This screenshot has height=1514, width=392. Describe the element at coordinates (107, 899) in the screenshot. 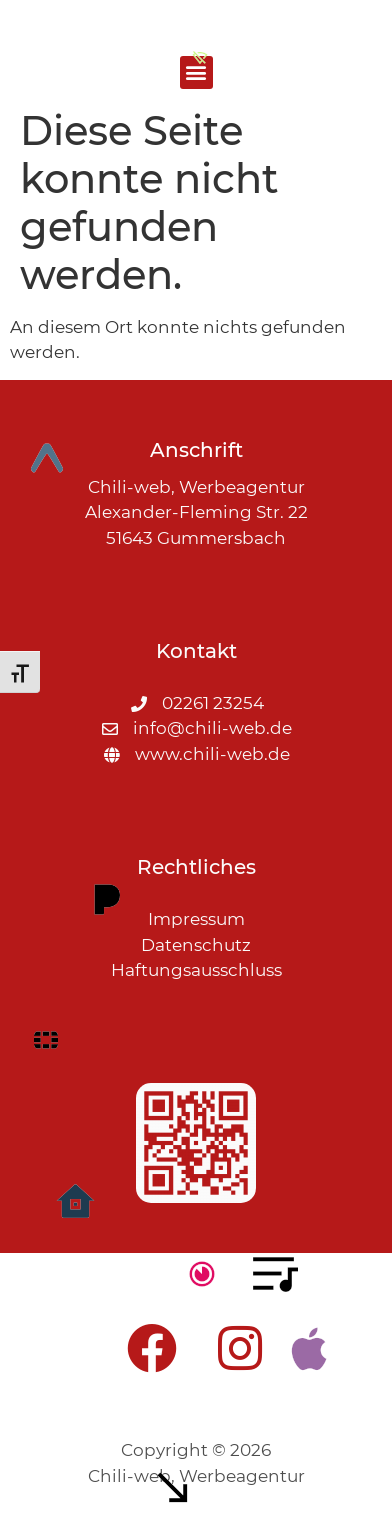

I see `open Pandora music streaming app` at that location.